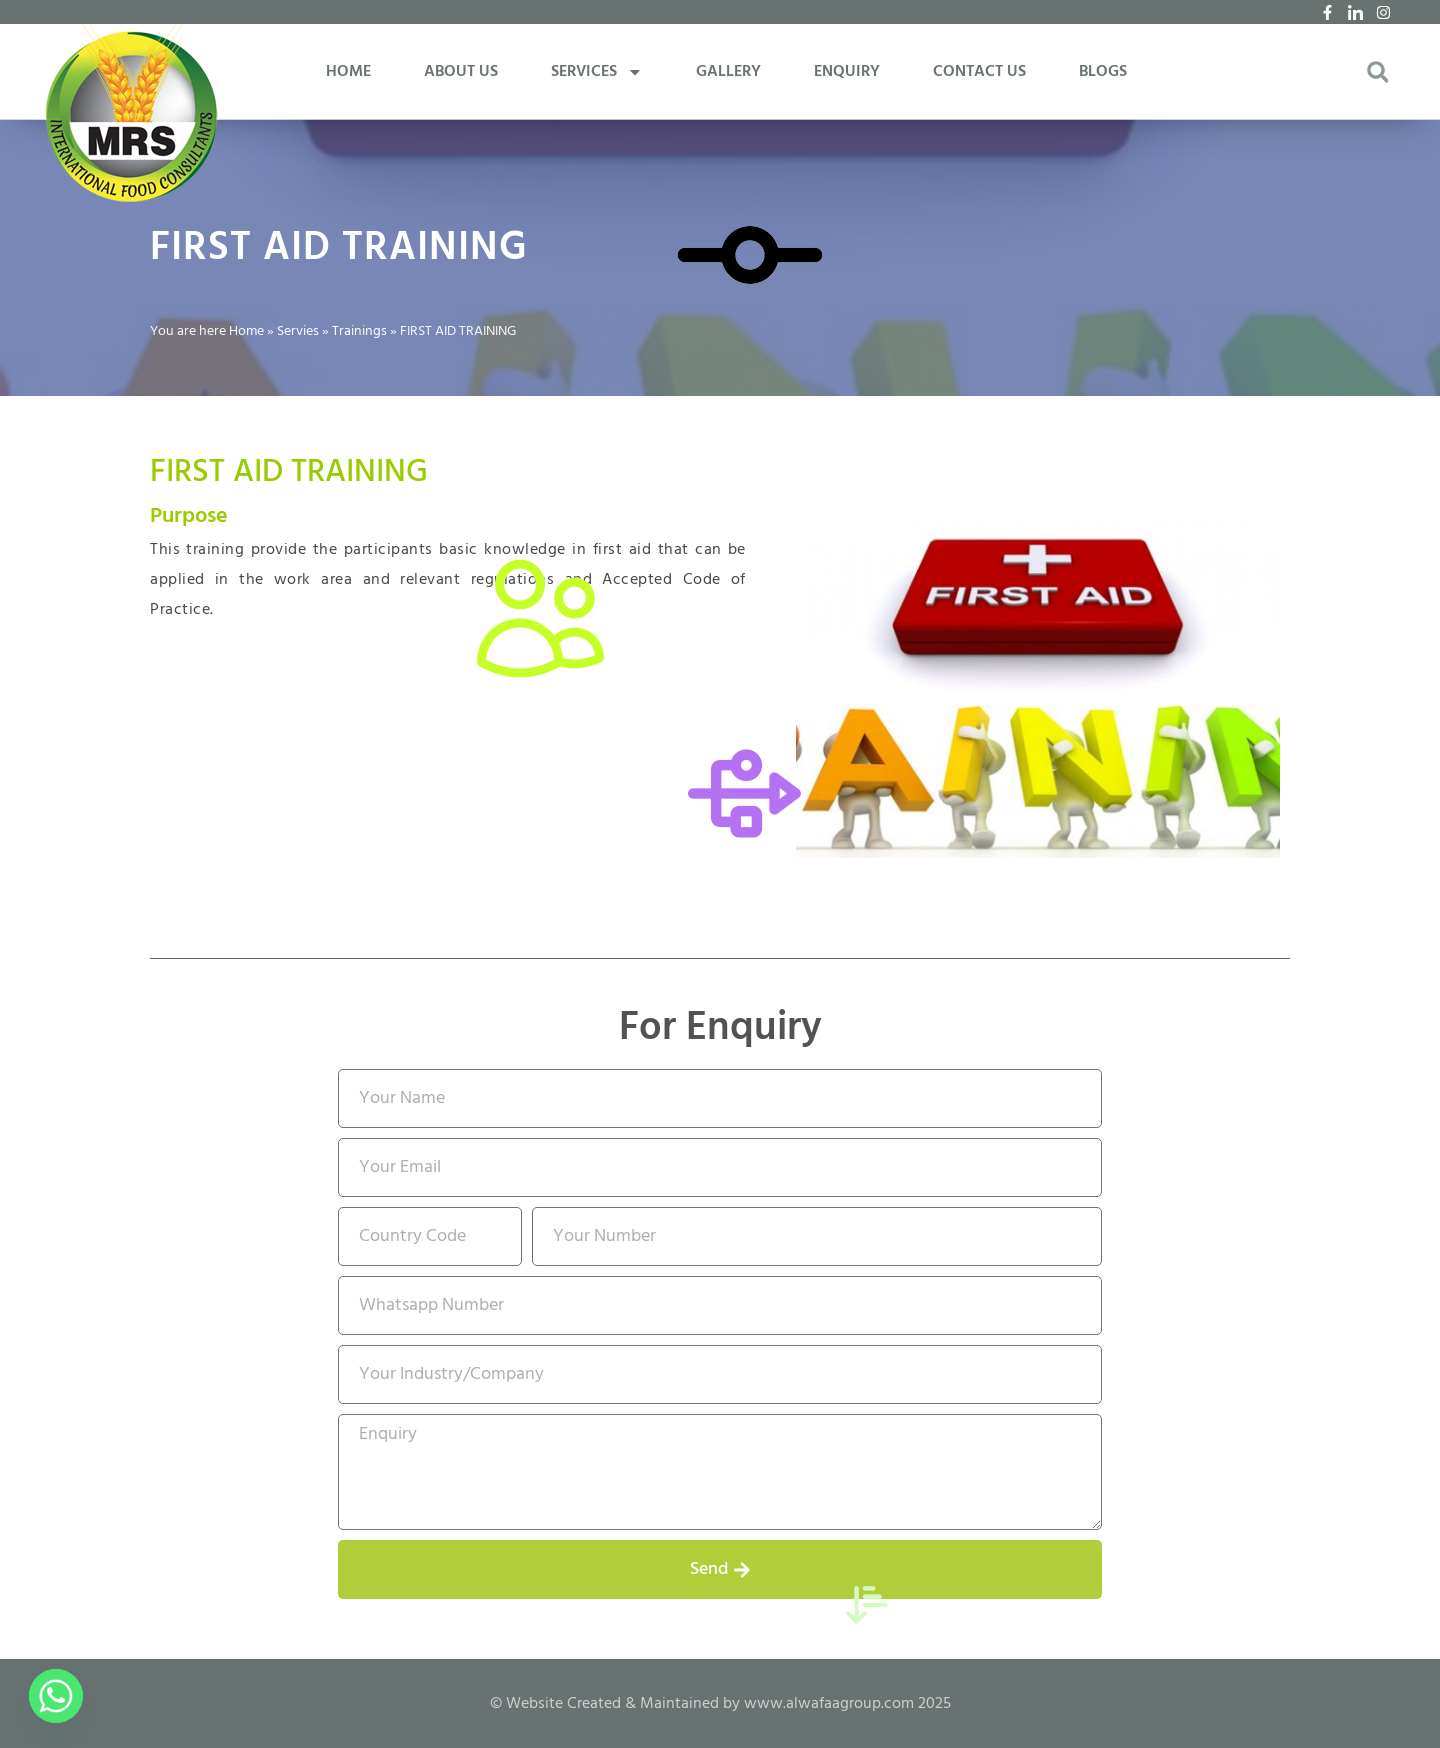 Image resolution: width=1440 pixels, height=1748 pixels. What do you see at coordinates (744, 793) in the screenshot?
I see `connect a usb device` at bounding box center [744, 793].